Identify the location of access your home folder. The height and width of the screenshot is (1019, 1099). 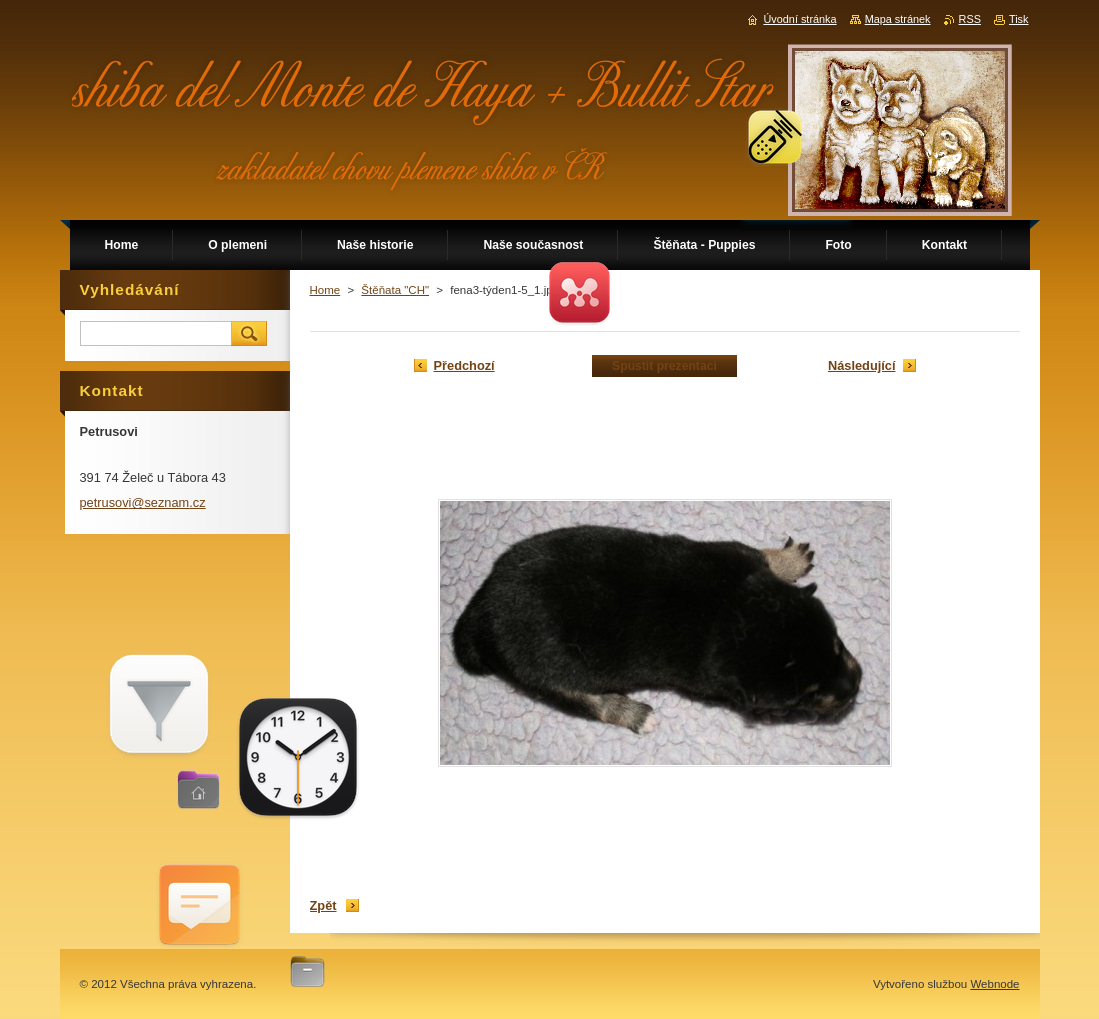
(198, 789).